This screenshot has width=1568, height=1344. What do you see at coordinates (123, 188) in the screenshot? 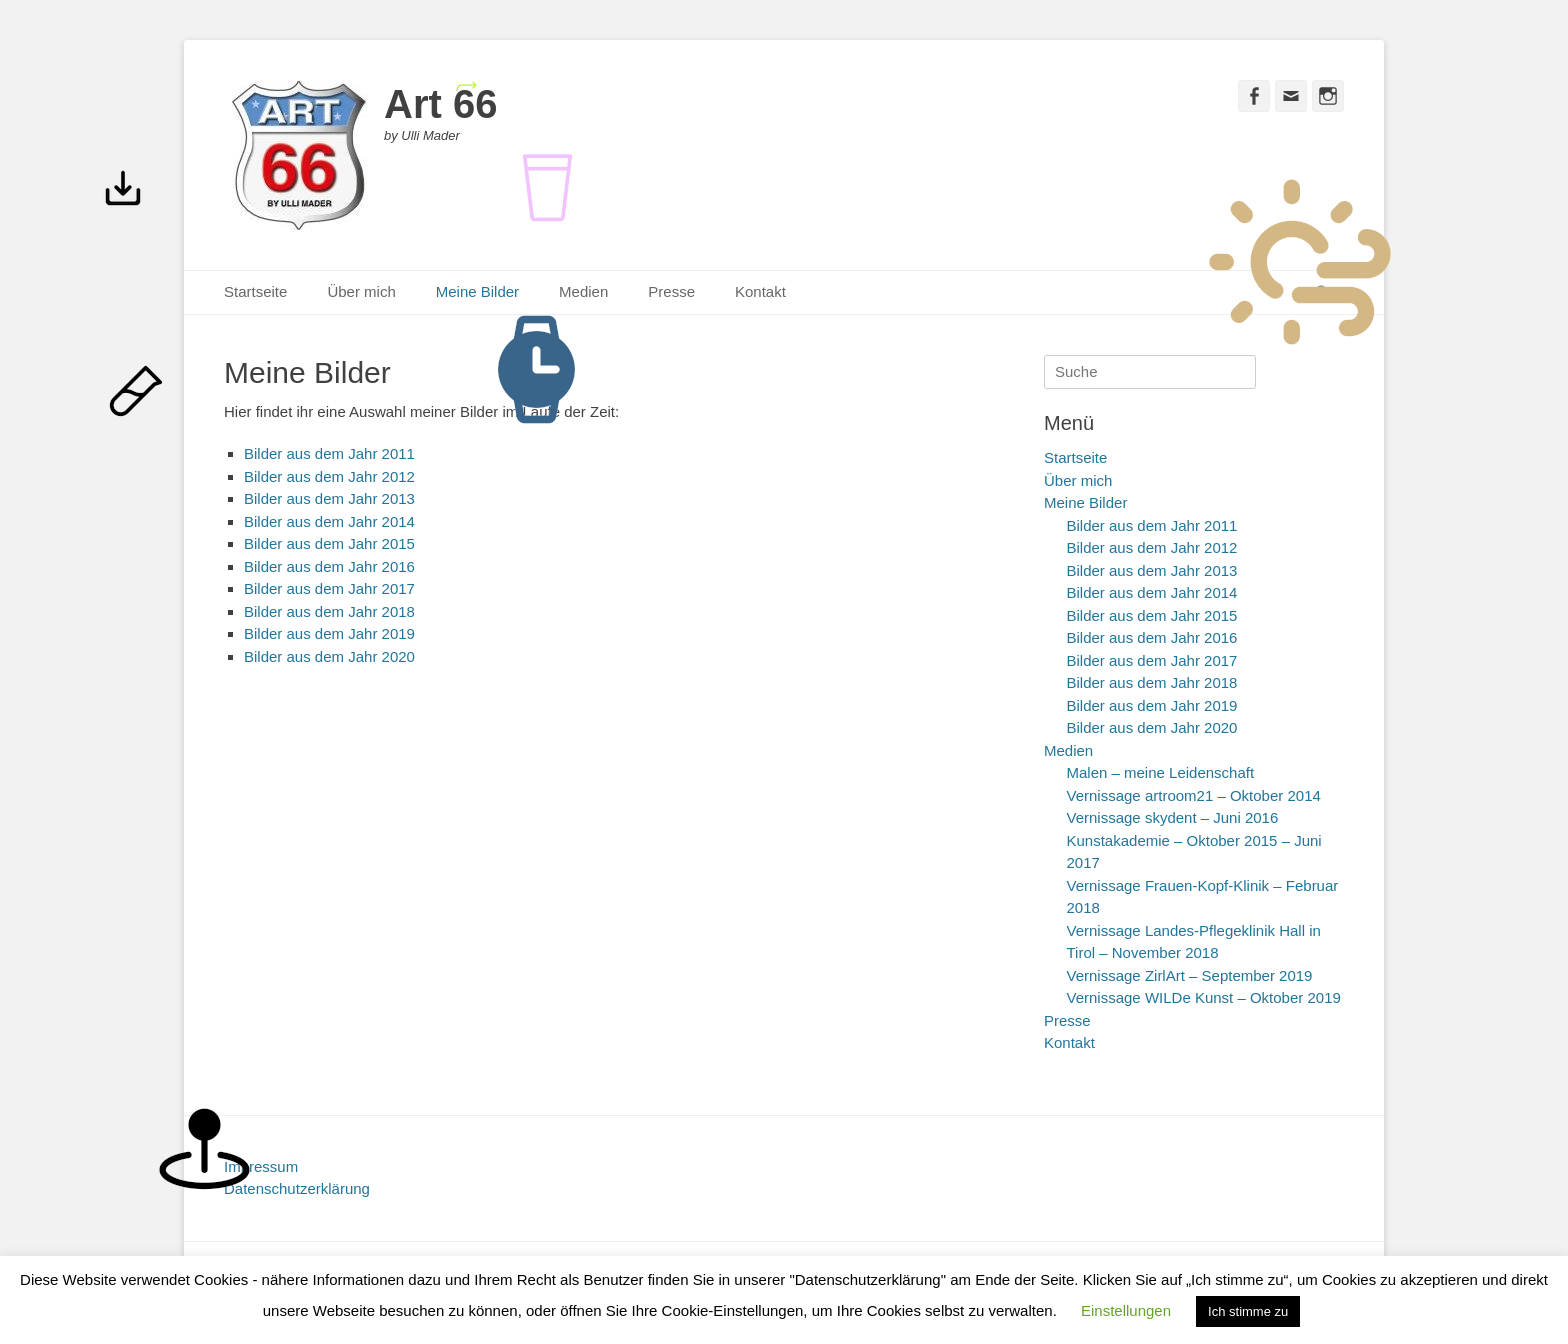
I see `download file to device` at bounding box center [123, 188].